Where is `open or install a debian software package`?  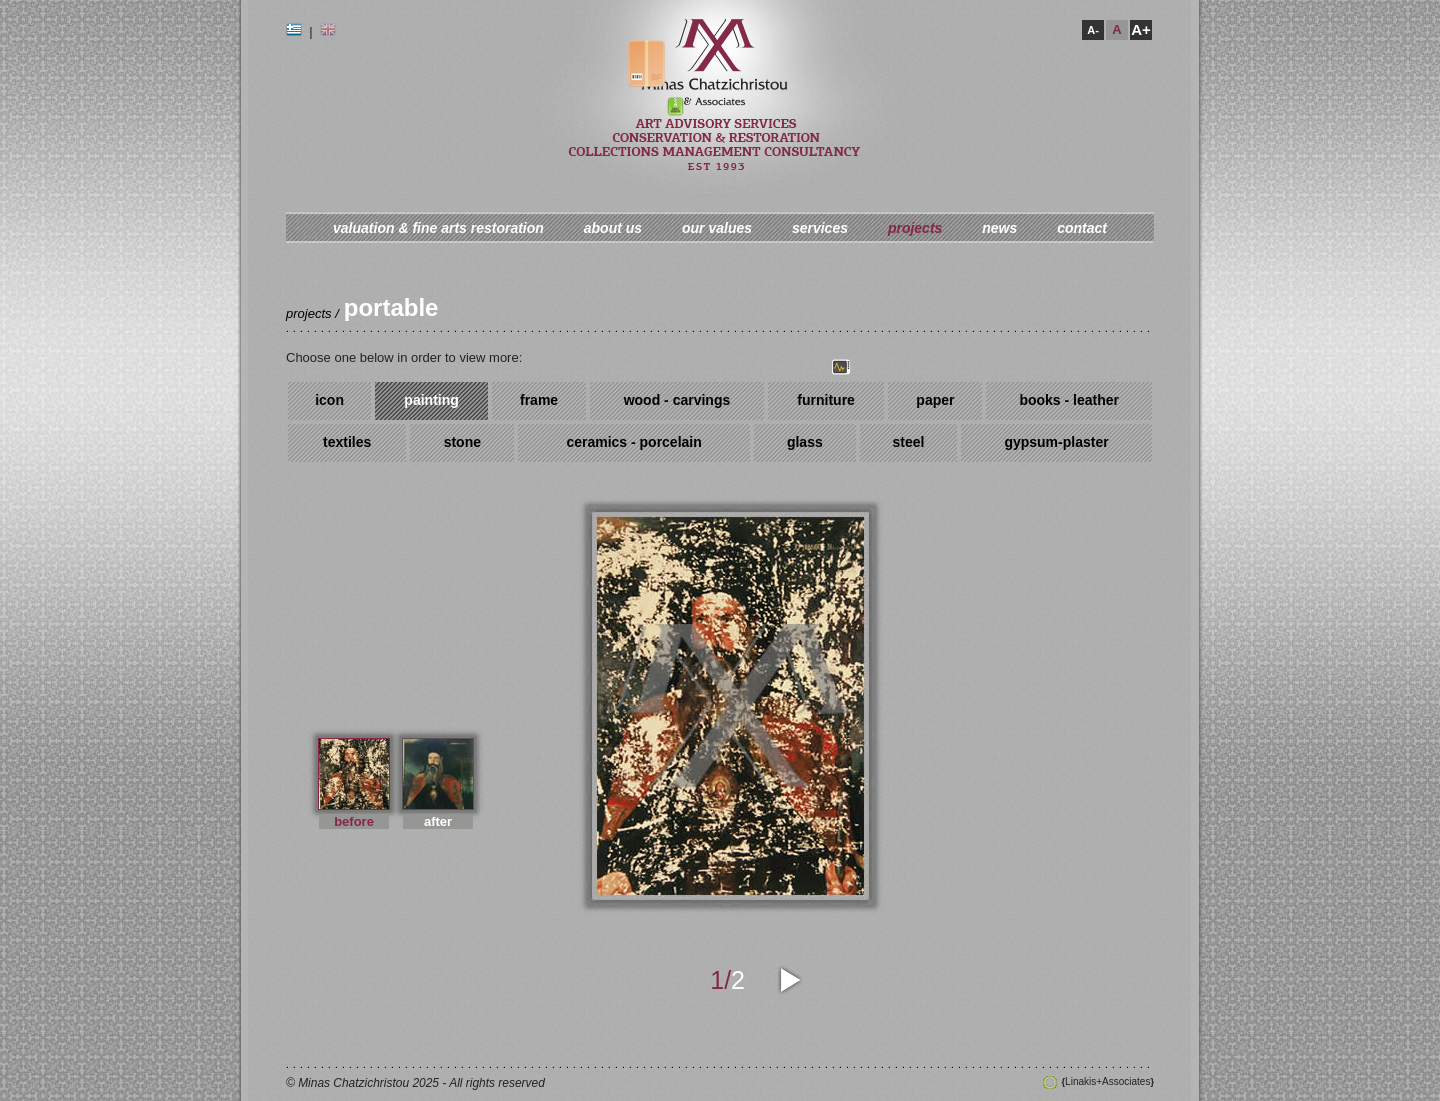
open or install a debian software package is located at coordinates (646, 63).